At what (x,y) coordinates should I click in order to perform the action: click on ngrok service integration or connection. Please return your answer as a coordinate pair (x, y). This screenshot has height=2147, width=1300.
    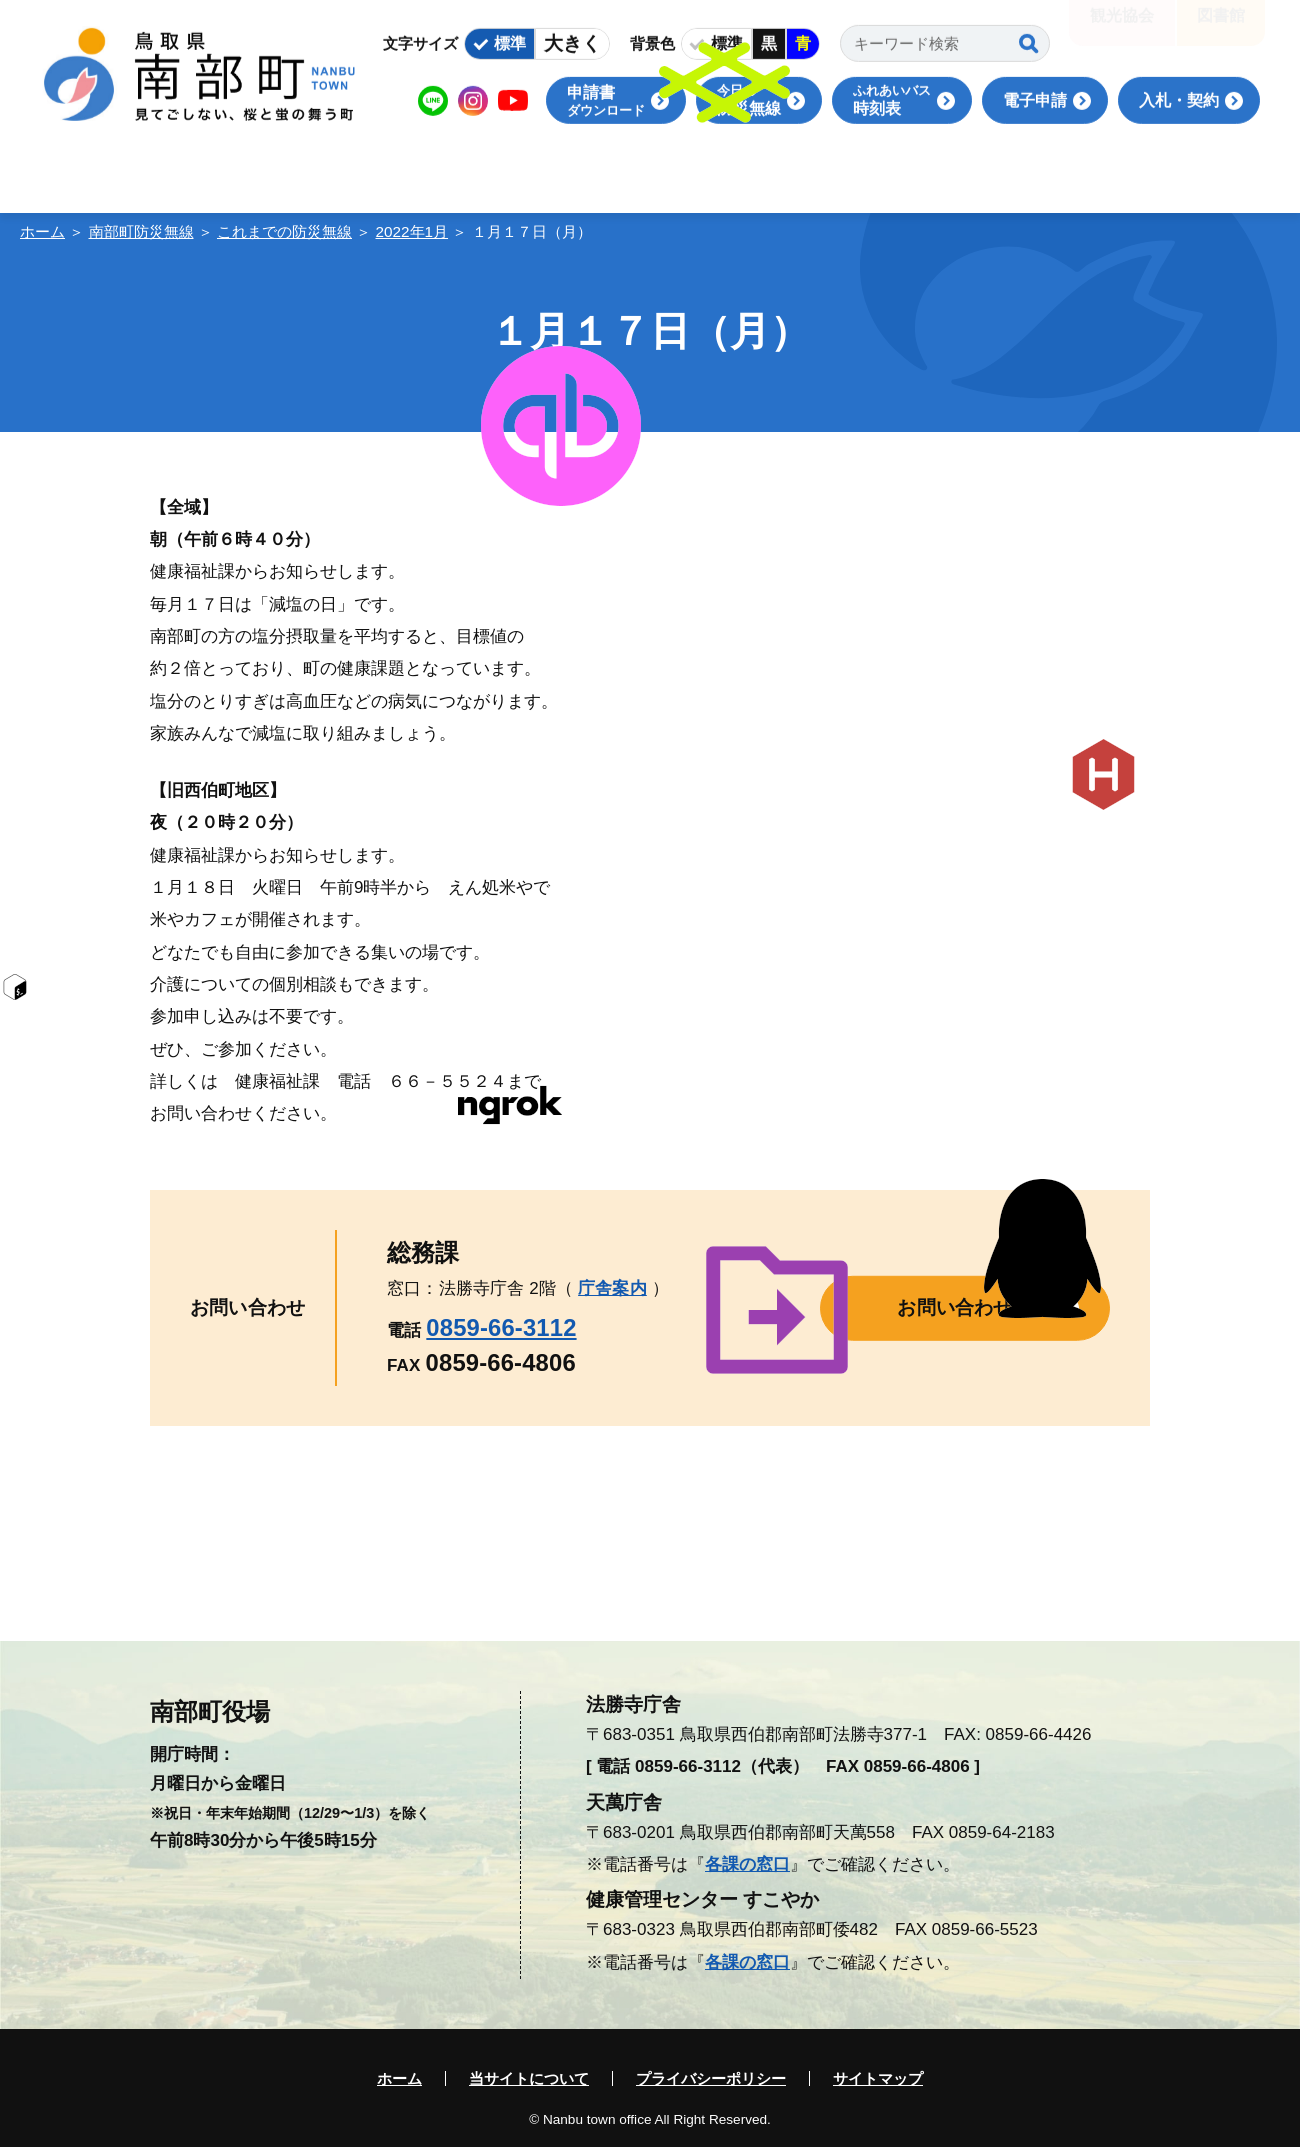
    Looking at the image, I should click on (510, 1105).